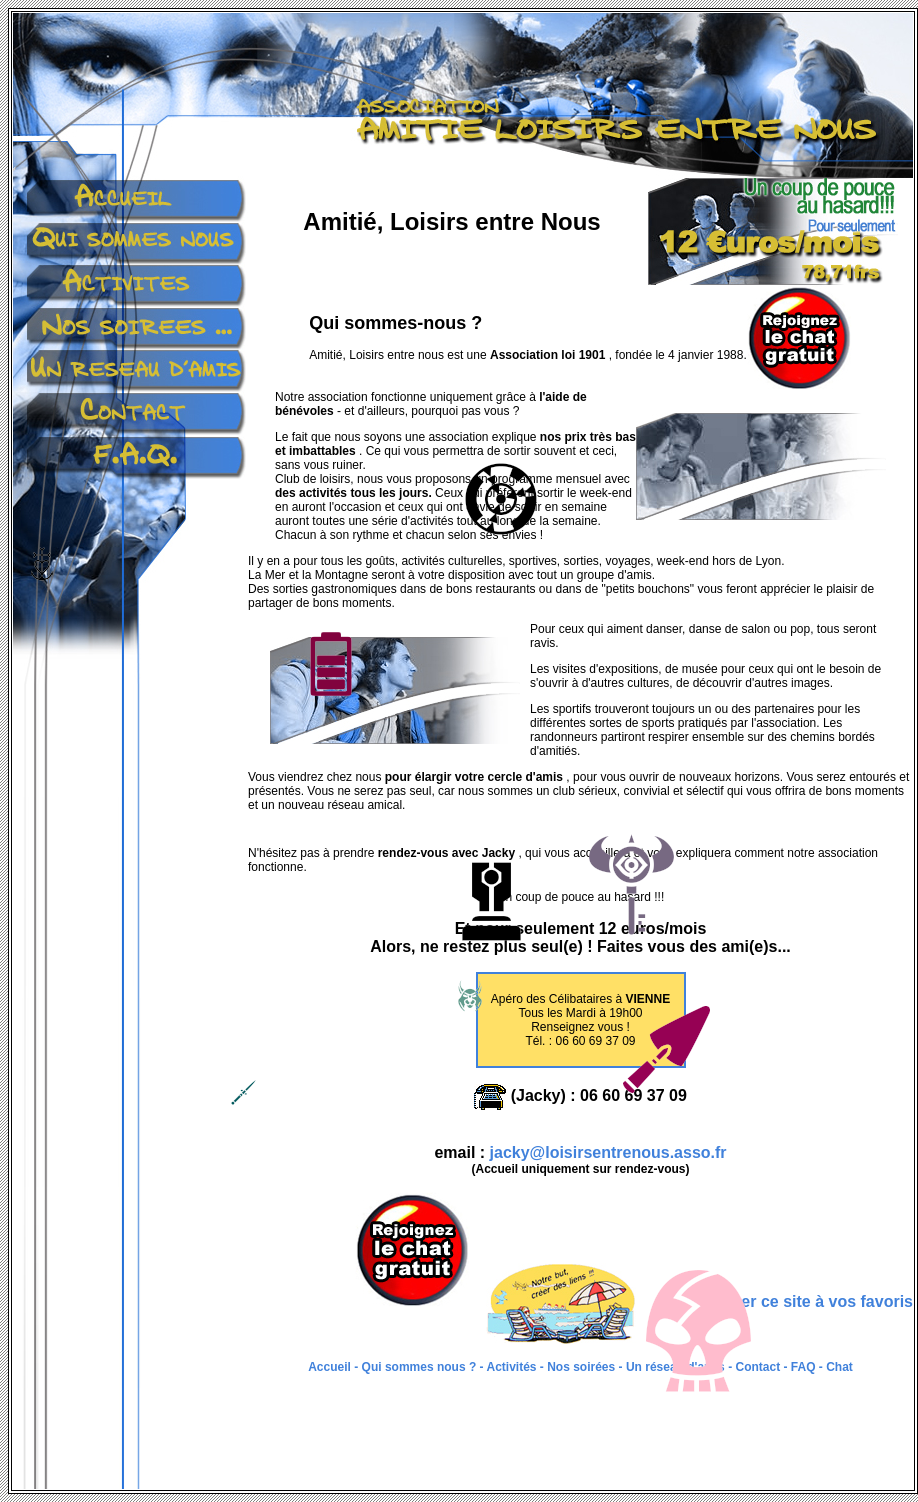 The height and width of the screenshot is (1502, 918). What do you see at coordinates (331, 664) in the screenshot?
I see `indicates battery level at 75% charge` at bounding box center [331, 664].